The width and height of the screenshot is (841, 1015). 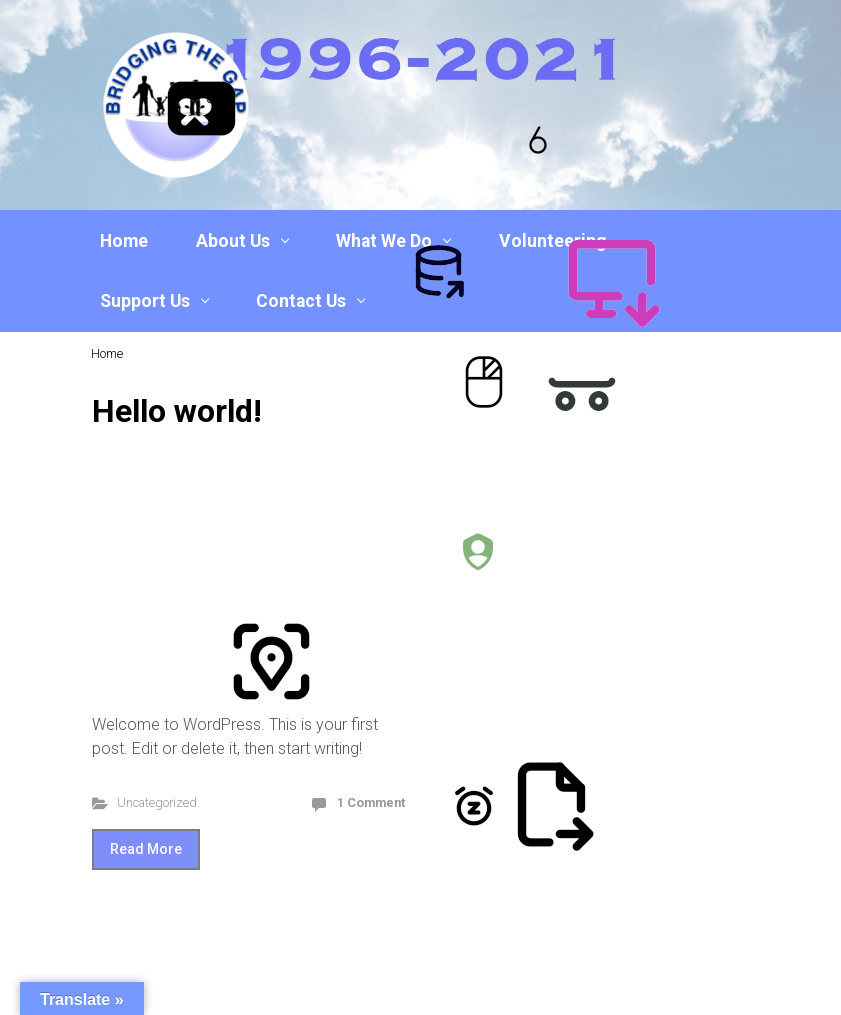 I want to click on right-click to open context menu, so click(x=484, y=382).